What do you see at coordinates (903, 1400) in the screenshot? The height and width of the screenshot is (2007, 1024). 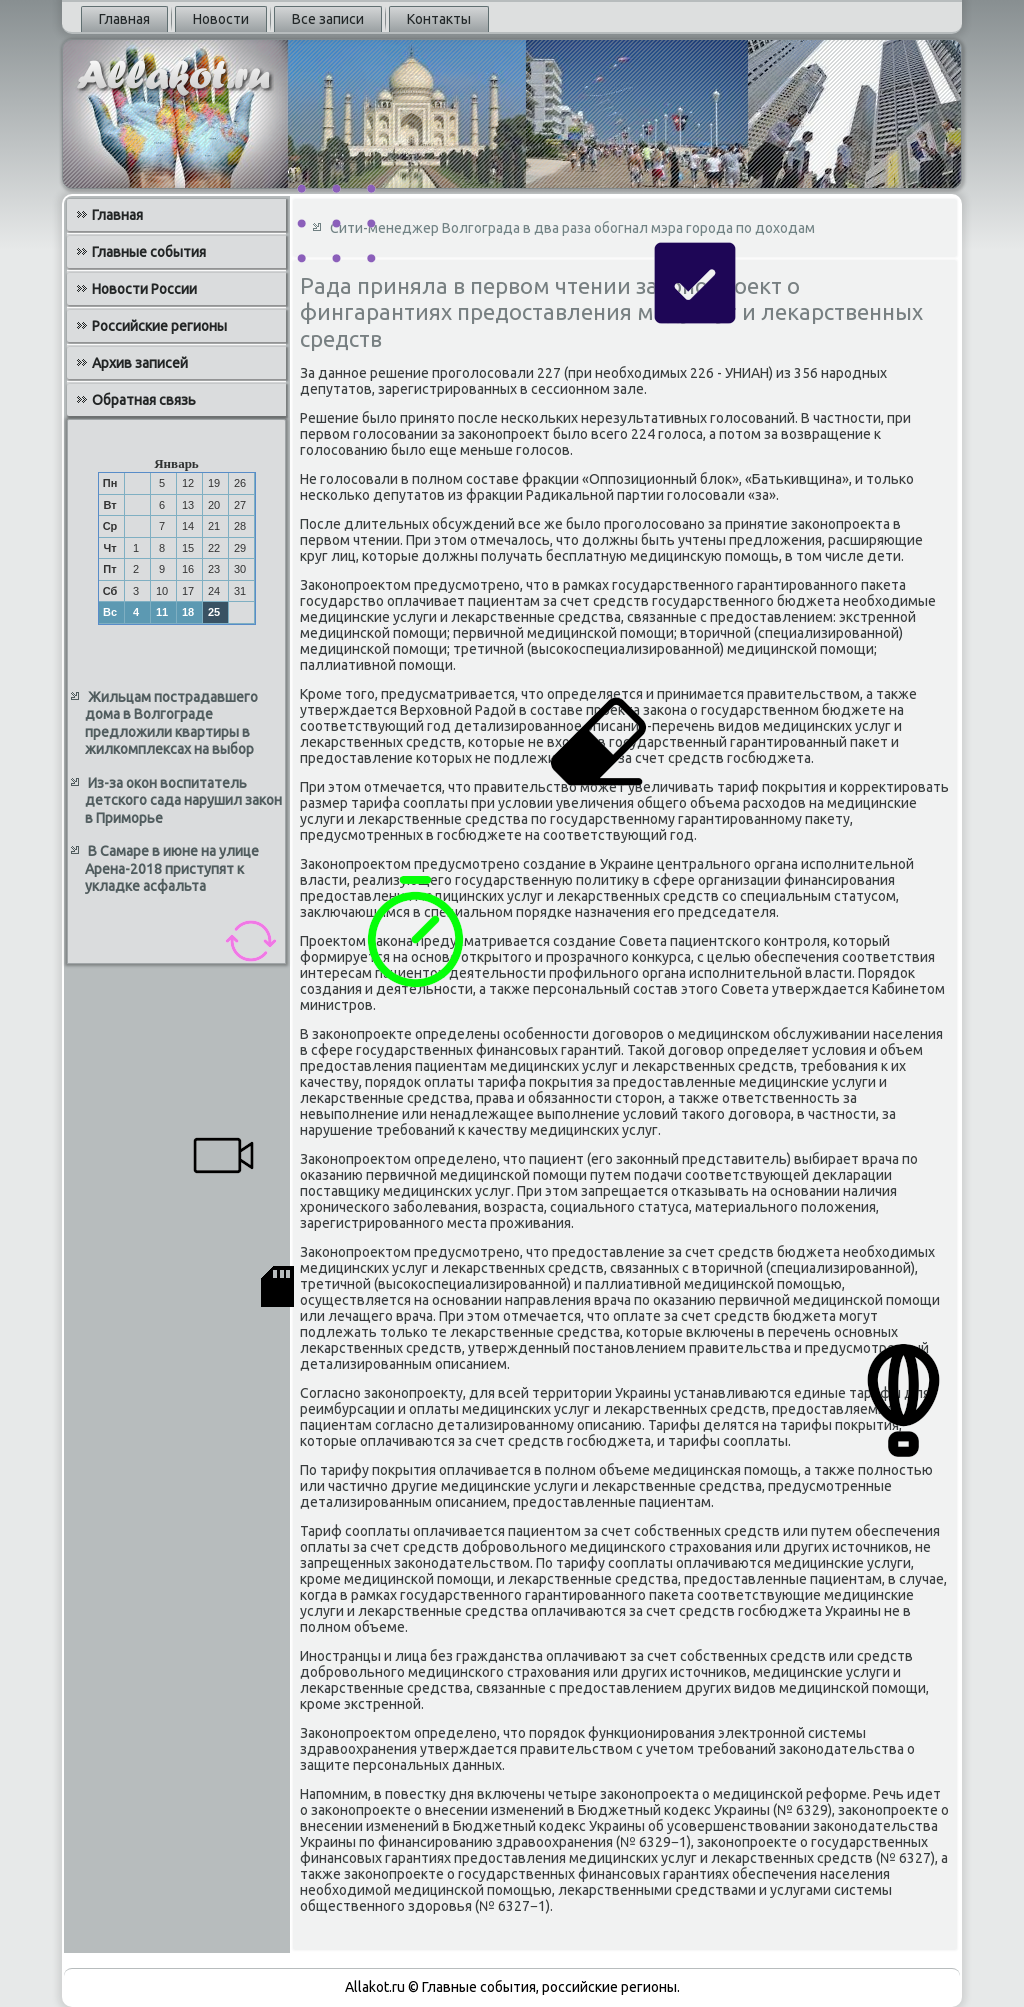 I see `access travel or adventure features` at bounding box center [903, 1400].